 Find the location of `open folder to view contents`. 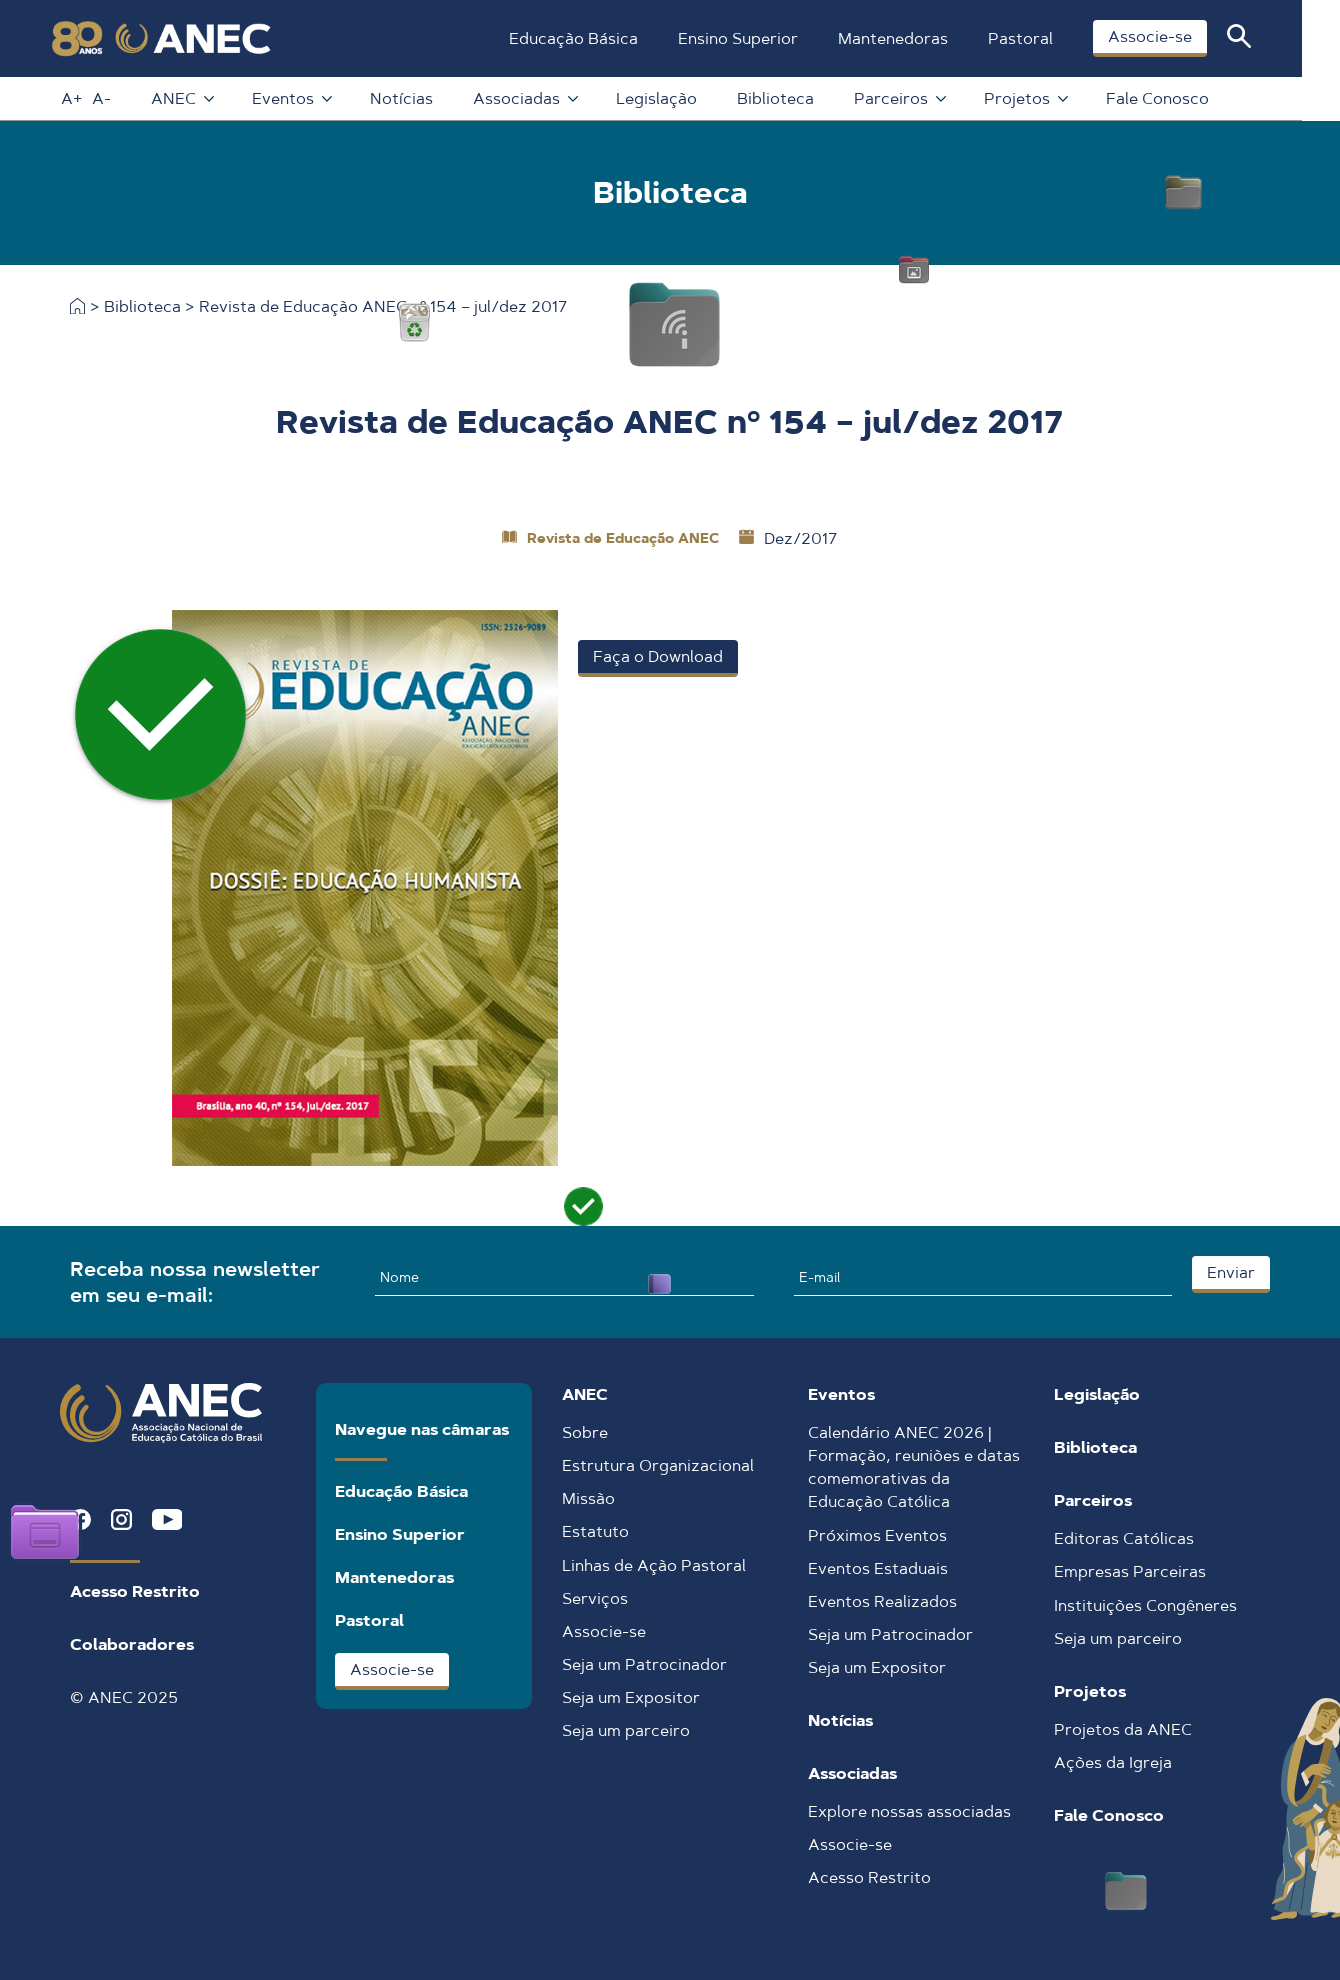

open folder to view contents is located at coordinates (1126, 1891).